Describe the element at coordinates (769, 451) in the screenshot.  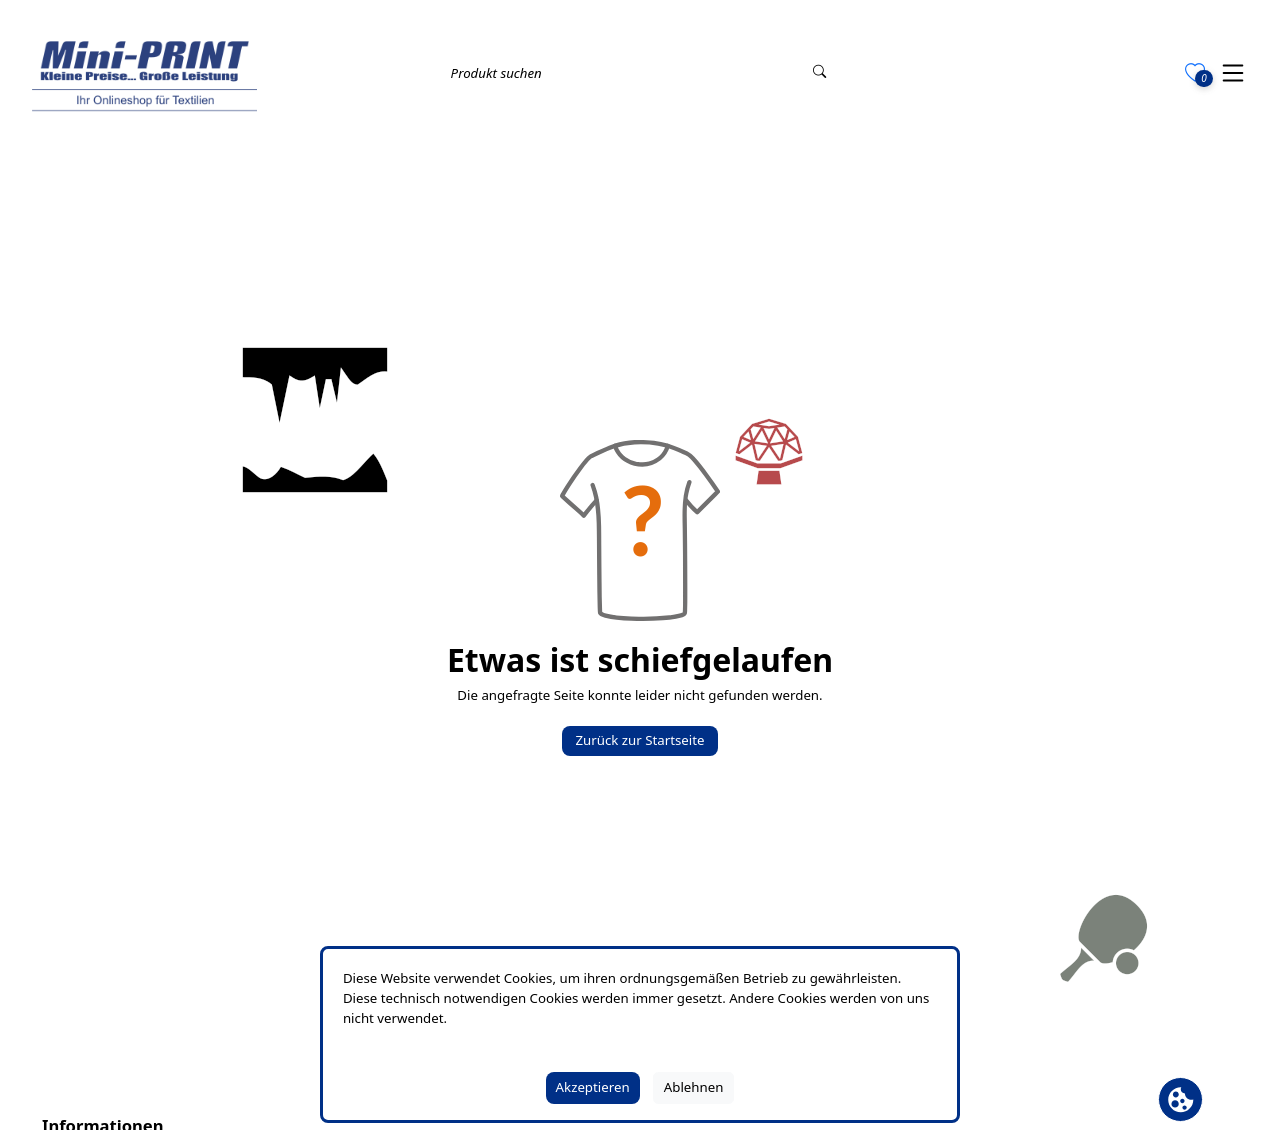
I see `build or place a habitat dome structure` at that location.